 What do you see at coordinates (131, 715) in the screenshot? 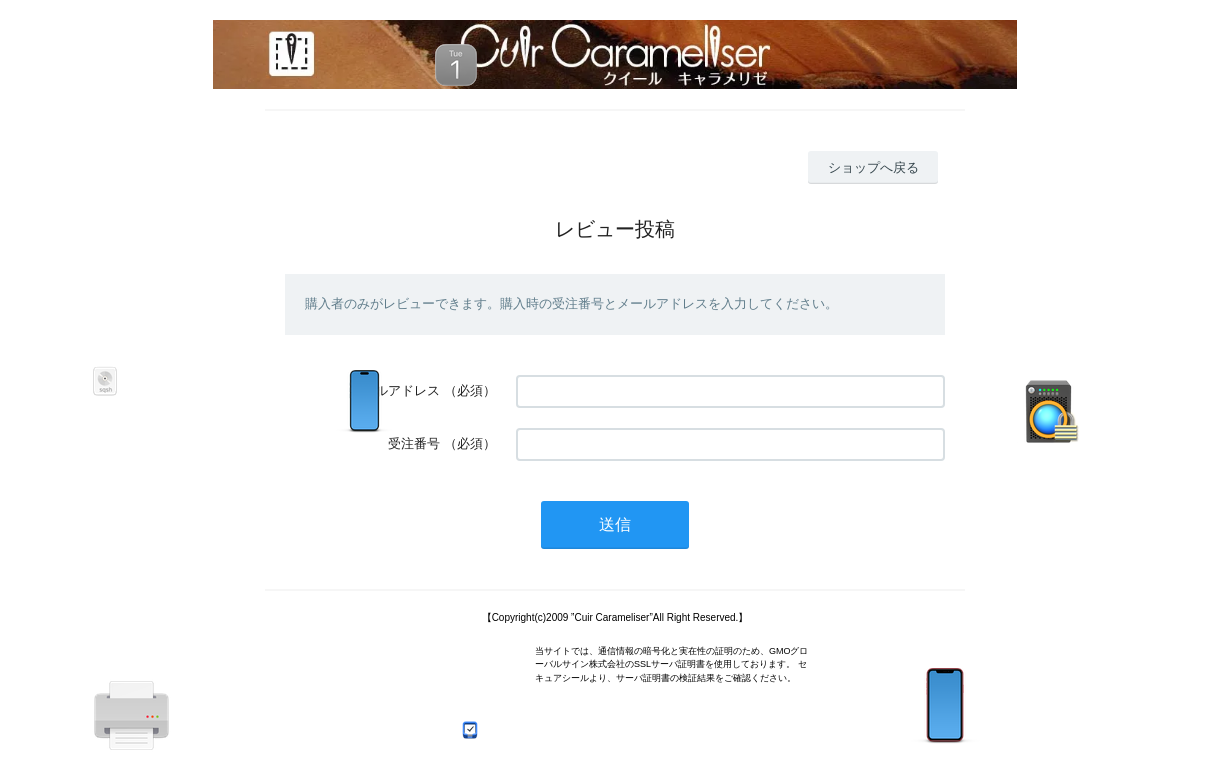
I see `print the current document` at bounding box center [131, 715].